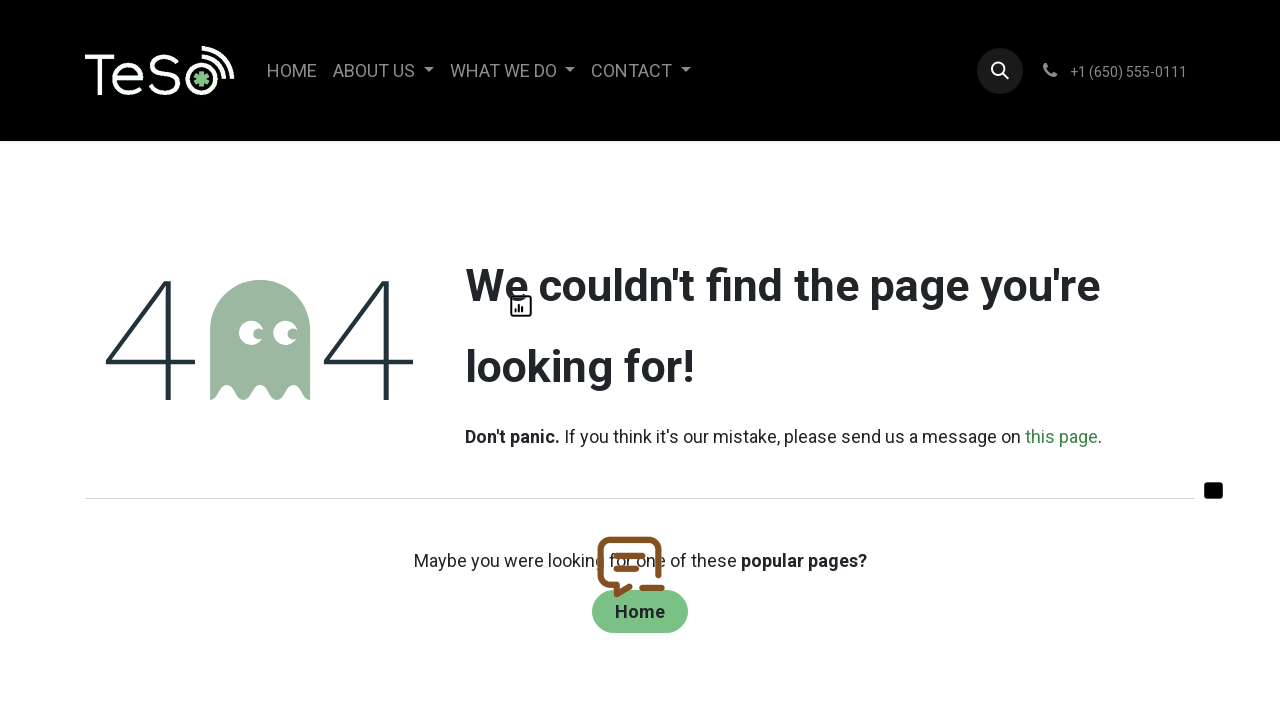  What do you see at coordinates (521, 306) in the screenshot?
I see `align content to bottom-left of container` at bounding box center [521, 306].